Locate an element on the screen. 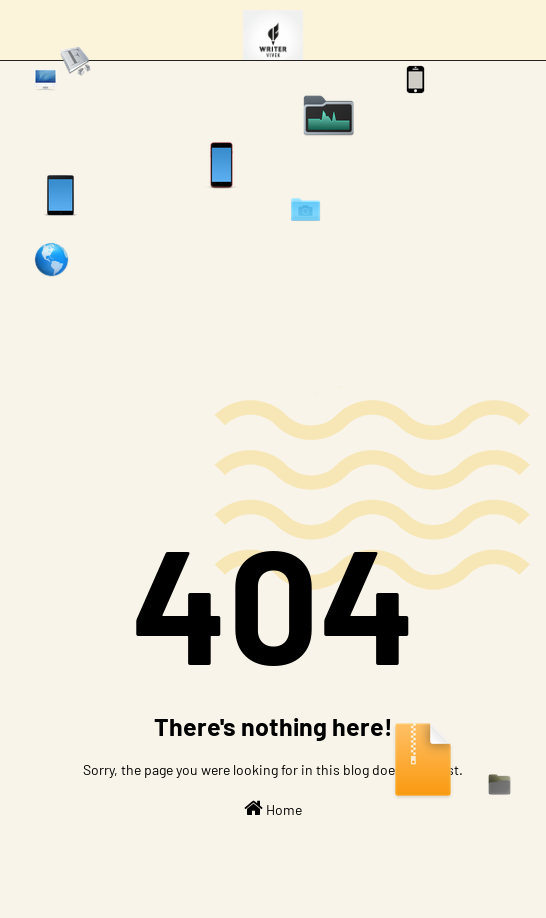 This screenshot has height=918, width=546. view connected iPhone in sidebar is located at coordinates (415, 79).